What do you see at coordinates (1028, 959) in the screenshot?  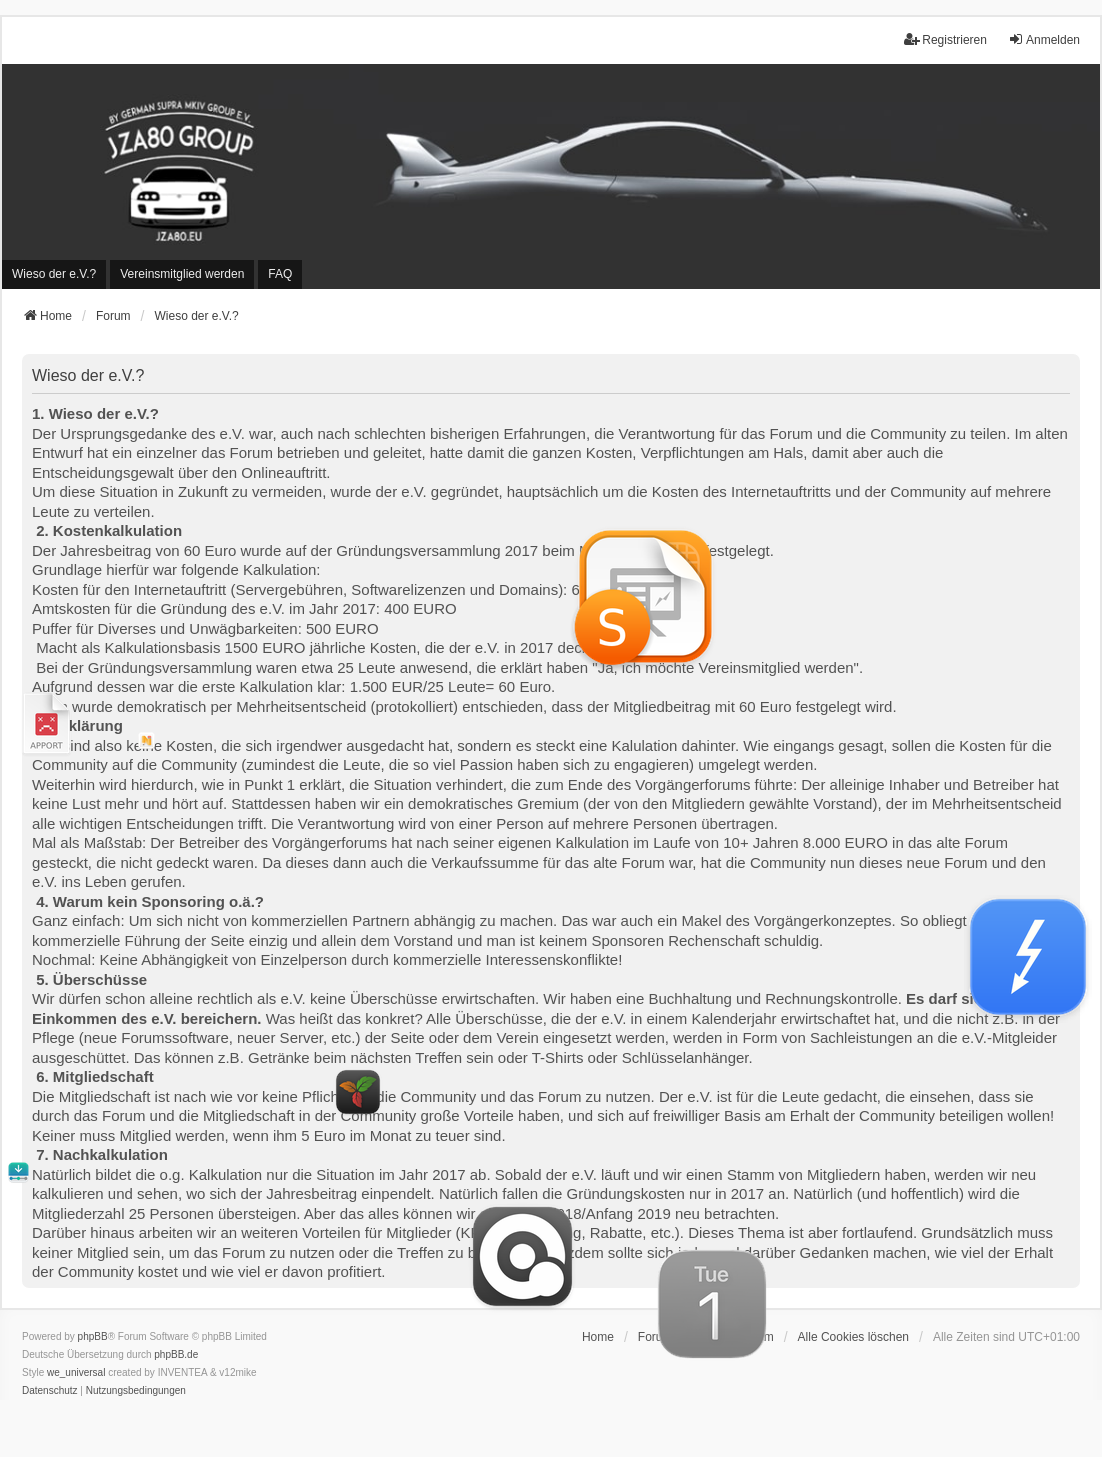 I see `access thunderbolt port settings` at bounding box center [1028, 959].